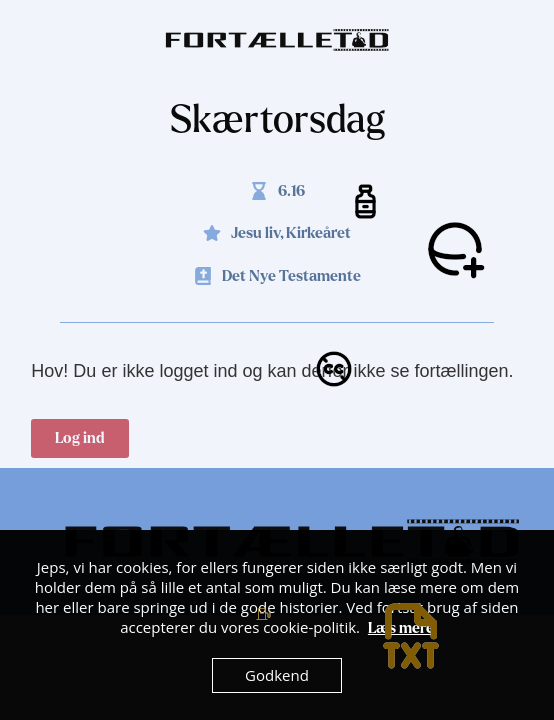  I want to click on find nearby gas stations, so click(263, 614).